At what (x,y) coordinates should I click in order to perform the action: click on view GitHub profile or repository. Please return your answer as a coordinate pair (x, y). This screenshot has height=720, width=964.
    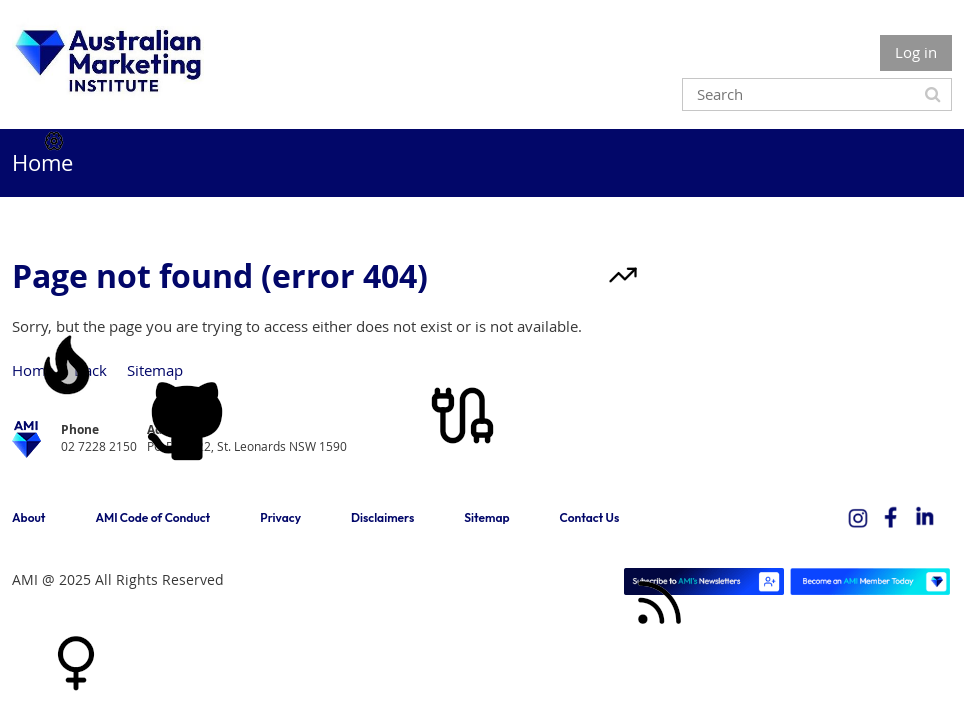
    Looking at the image, I should click on (187, 421).